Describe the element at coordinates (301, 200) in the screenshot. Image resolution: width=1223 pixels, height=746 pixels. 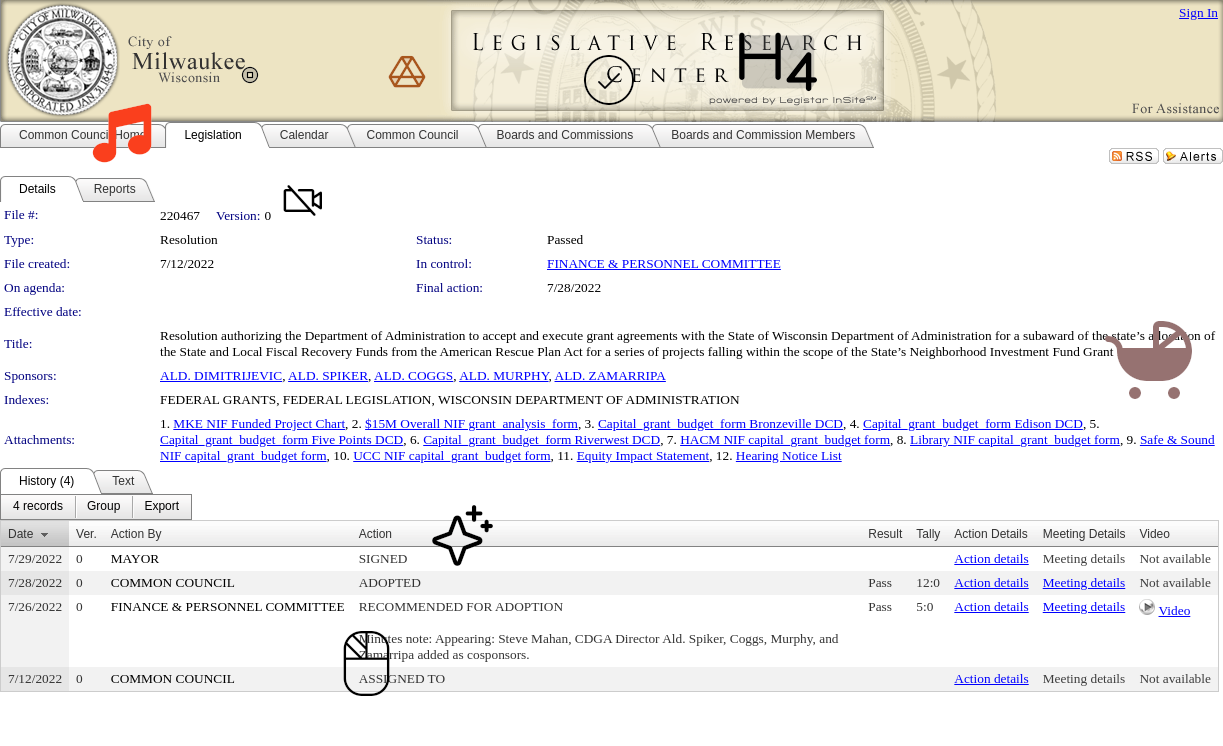
I see `turn off camera or disable video` at that location.